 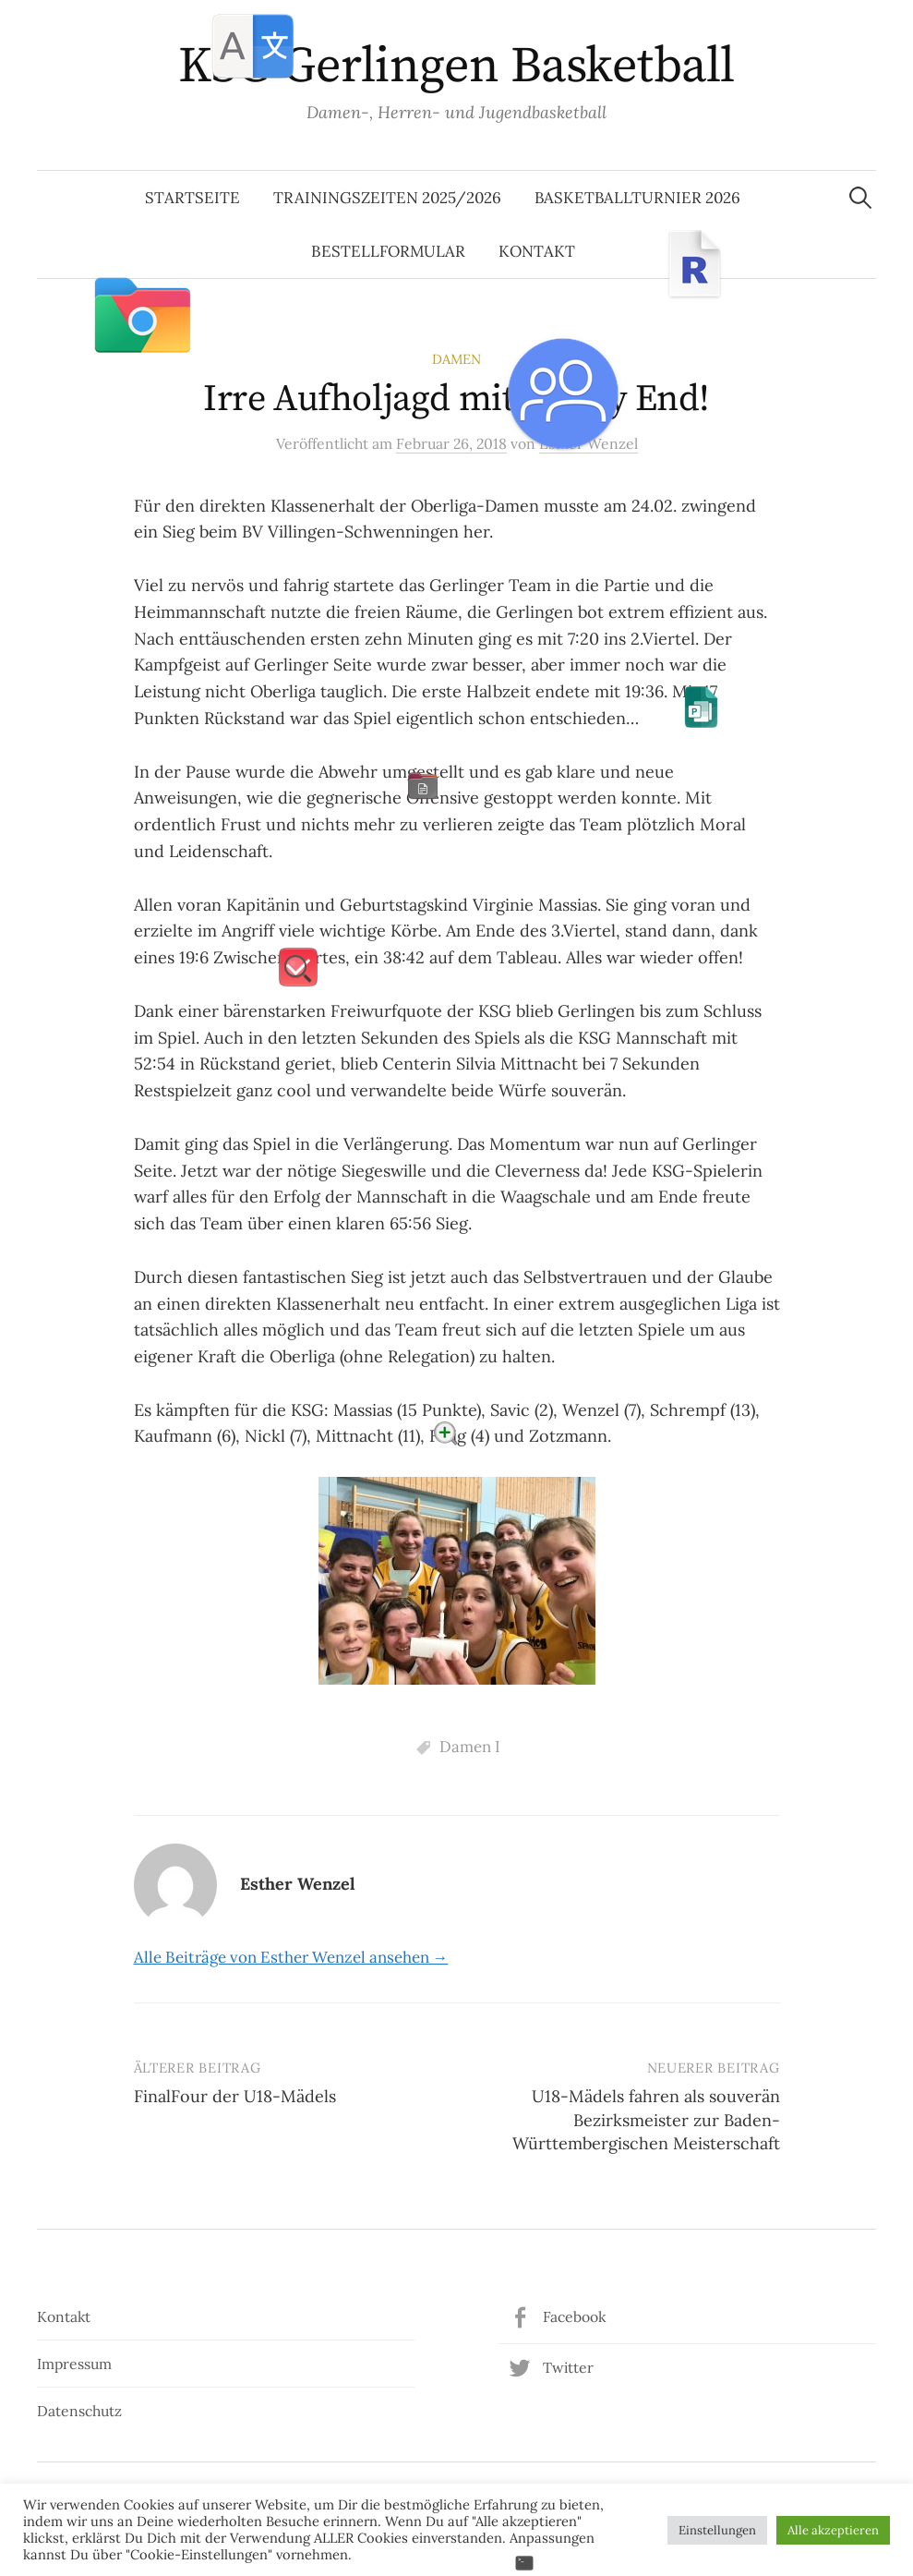 I want to click on an R programming language source file, so click(x=694, y=264).